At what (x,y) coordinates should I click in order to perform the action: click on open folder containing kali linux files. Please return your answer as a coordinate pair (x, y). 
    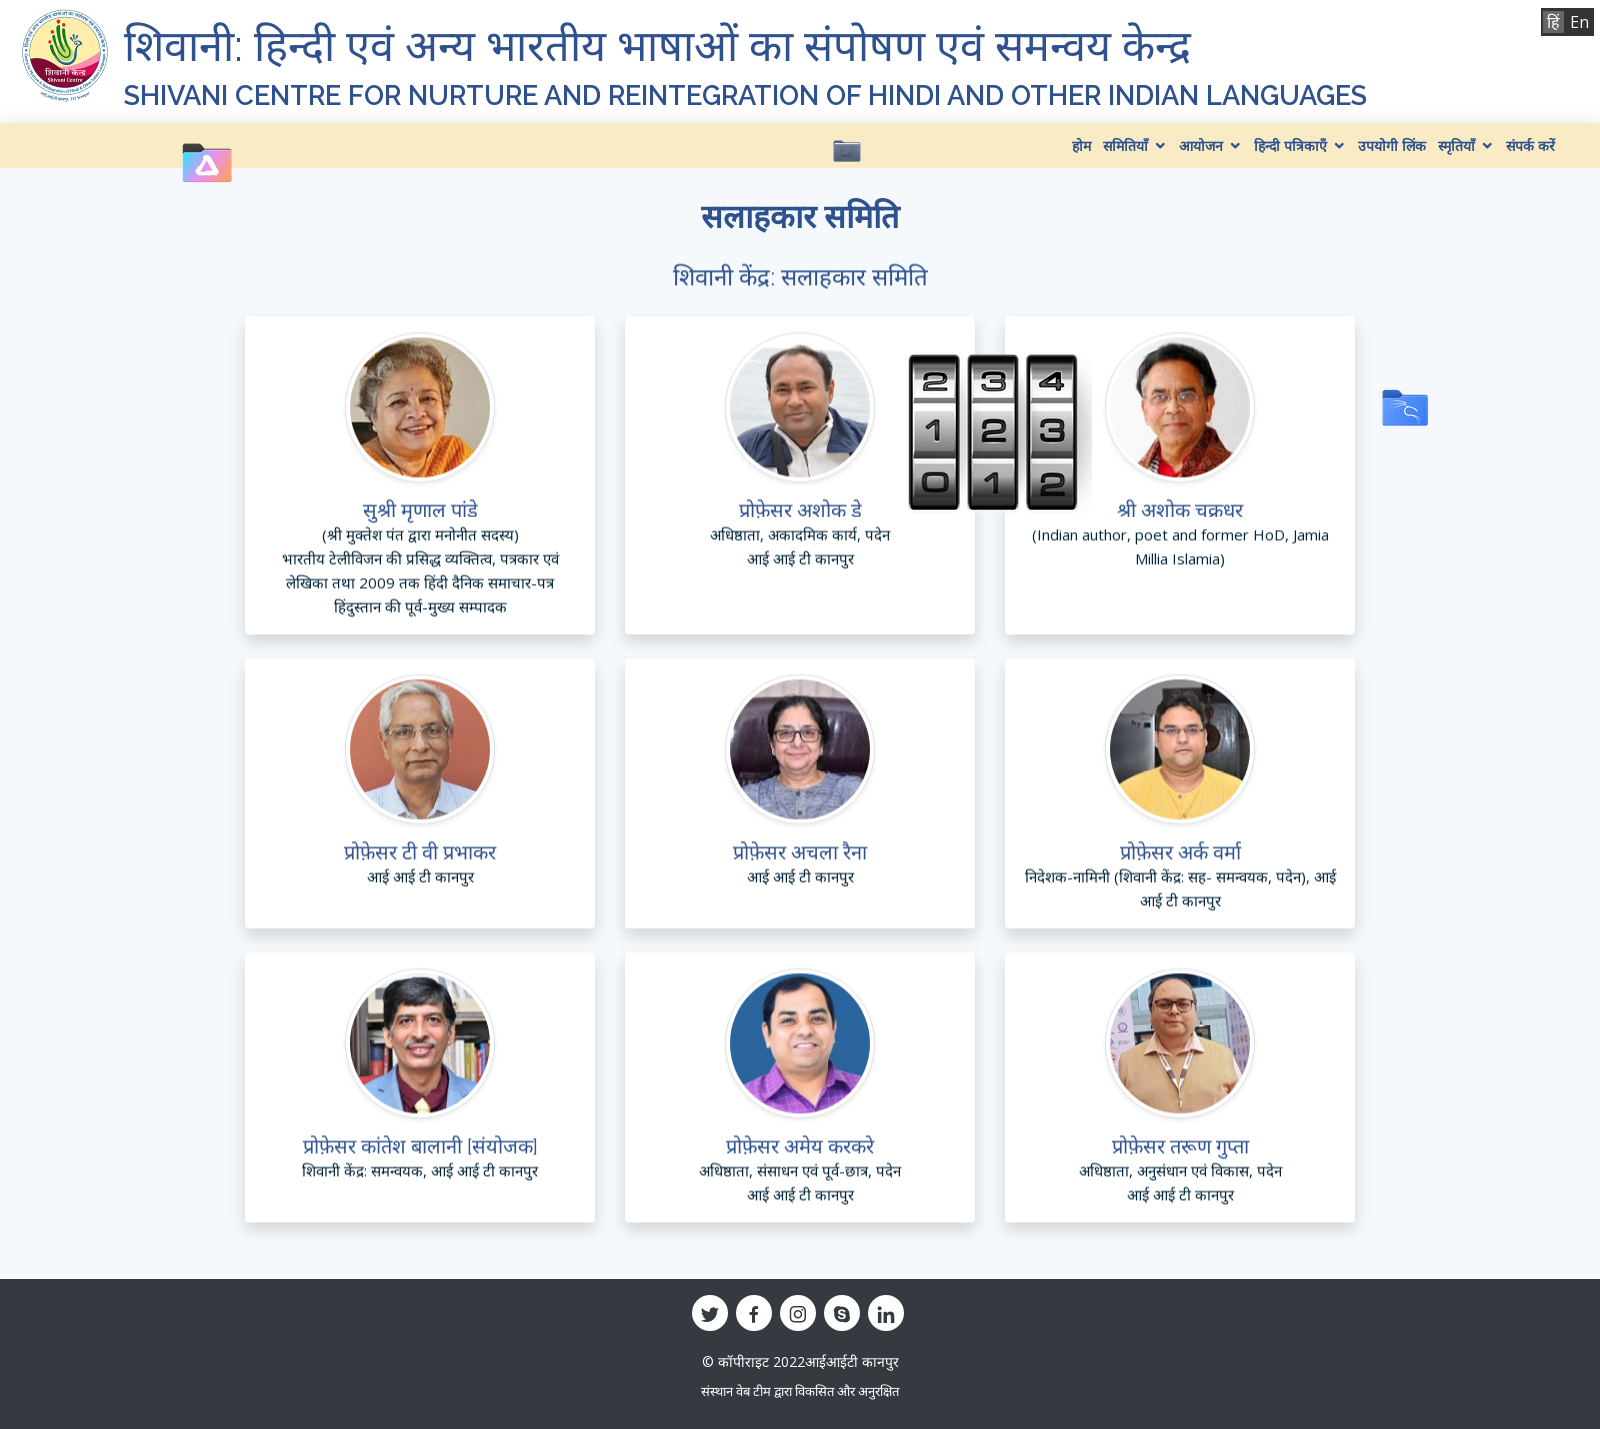
    Looking at the image, I should click on (1405, 409).